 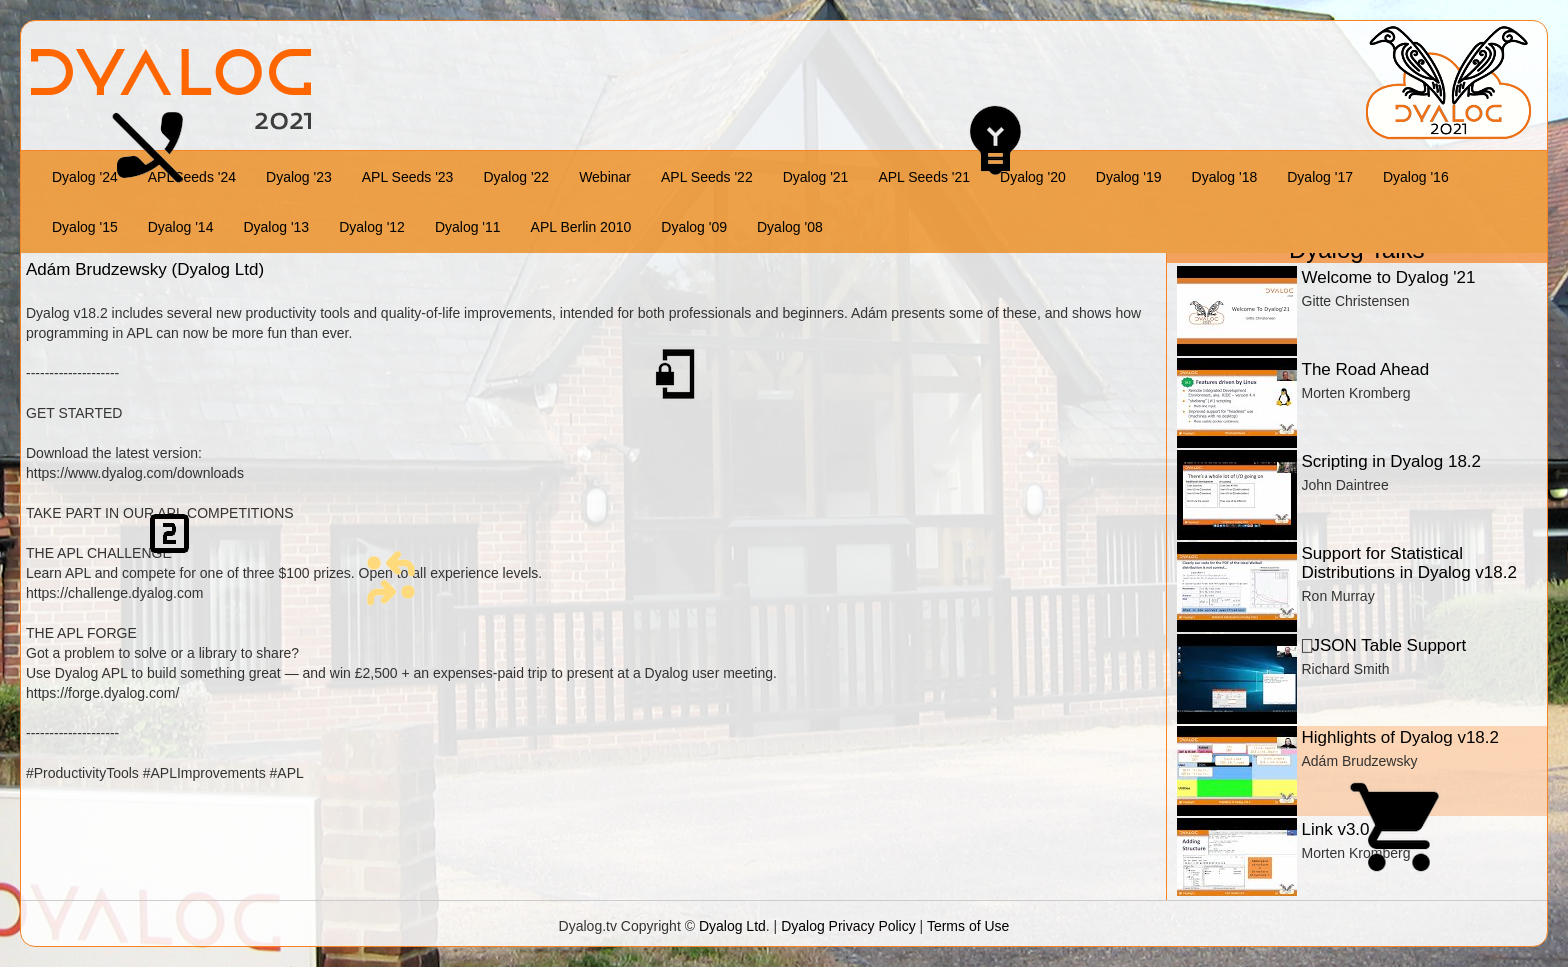 What do you see at coordinates (1399, 827) in the screenshot?
I see `view nearby grocery stores` at bounding box center [1399, 827].